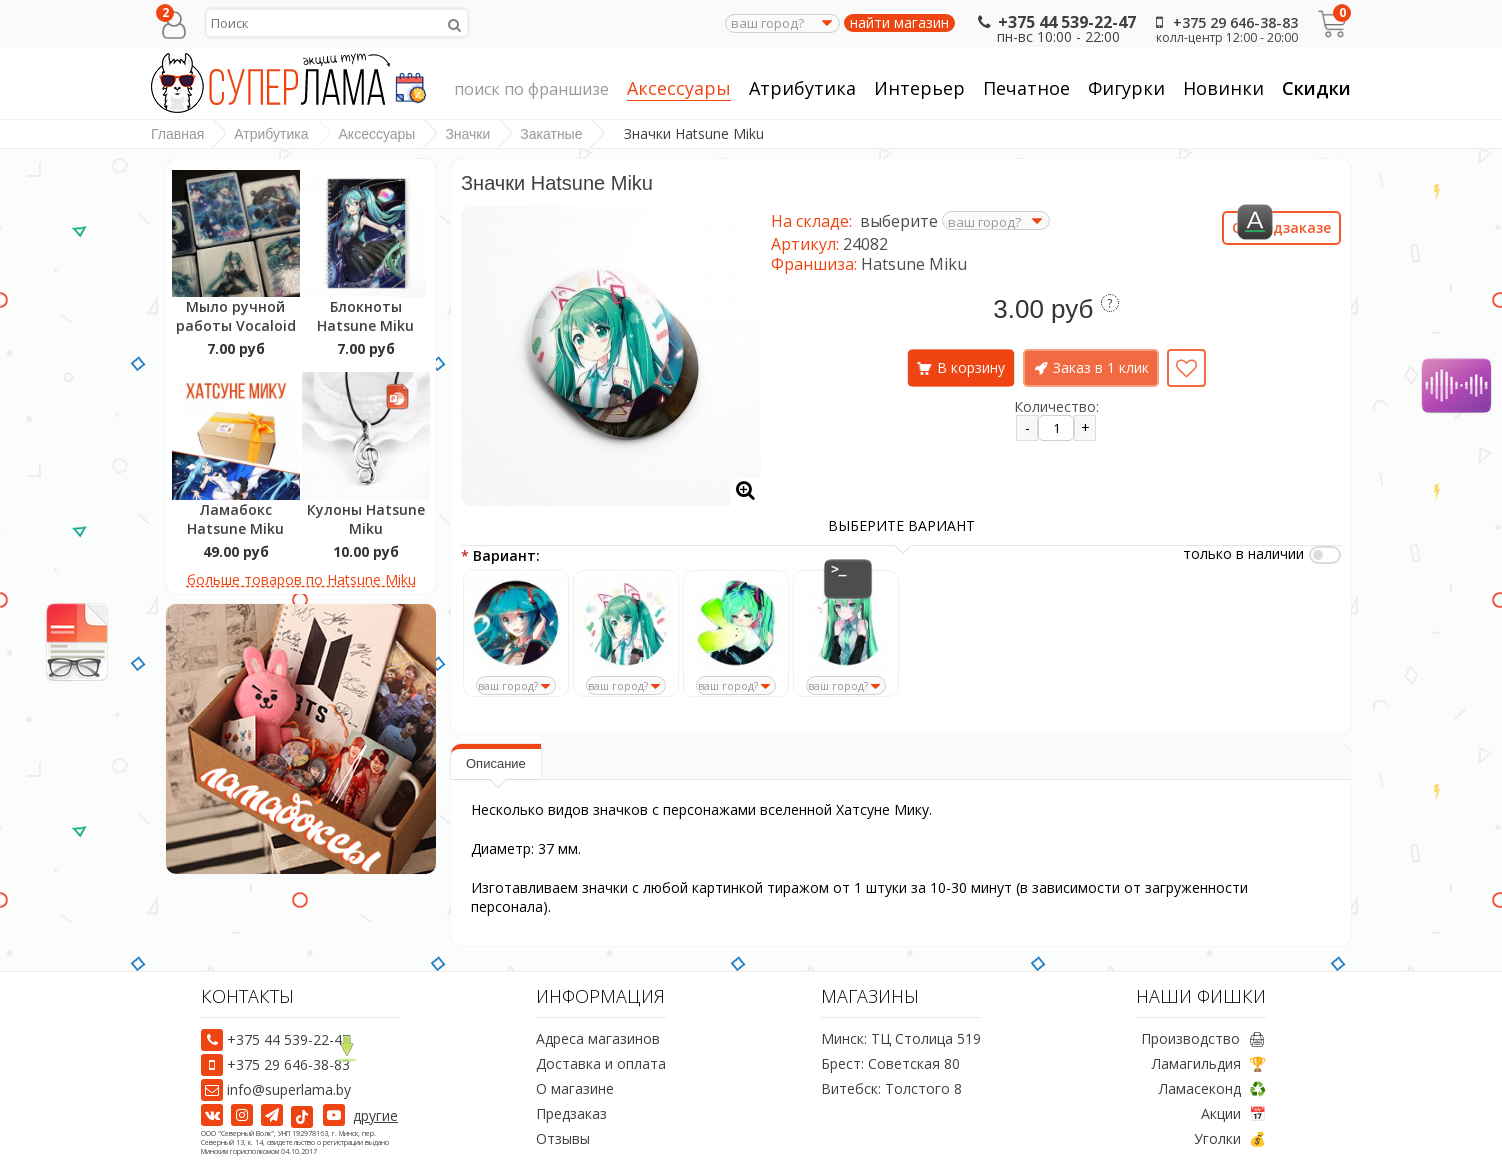  I want to click on open the terminal application, so click(848, 579).